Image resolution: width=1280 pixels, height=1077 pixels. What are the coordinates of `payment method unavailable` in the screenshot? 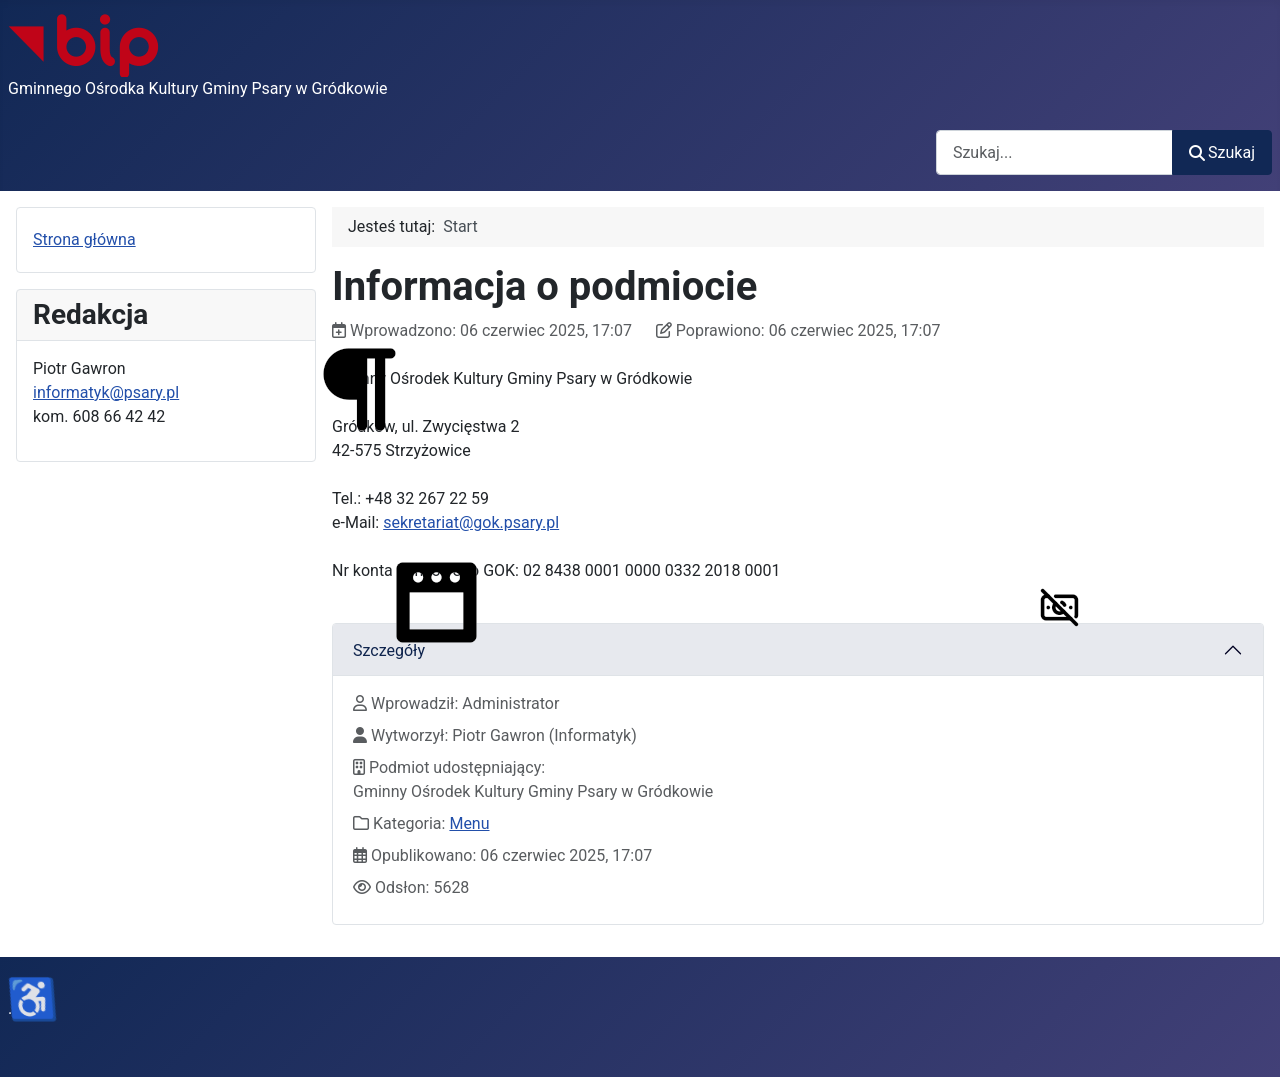 It's located at (1059, 607).